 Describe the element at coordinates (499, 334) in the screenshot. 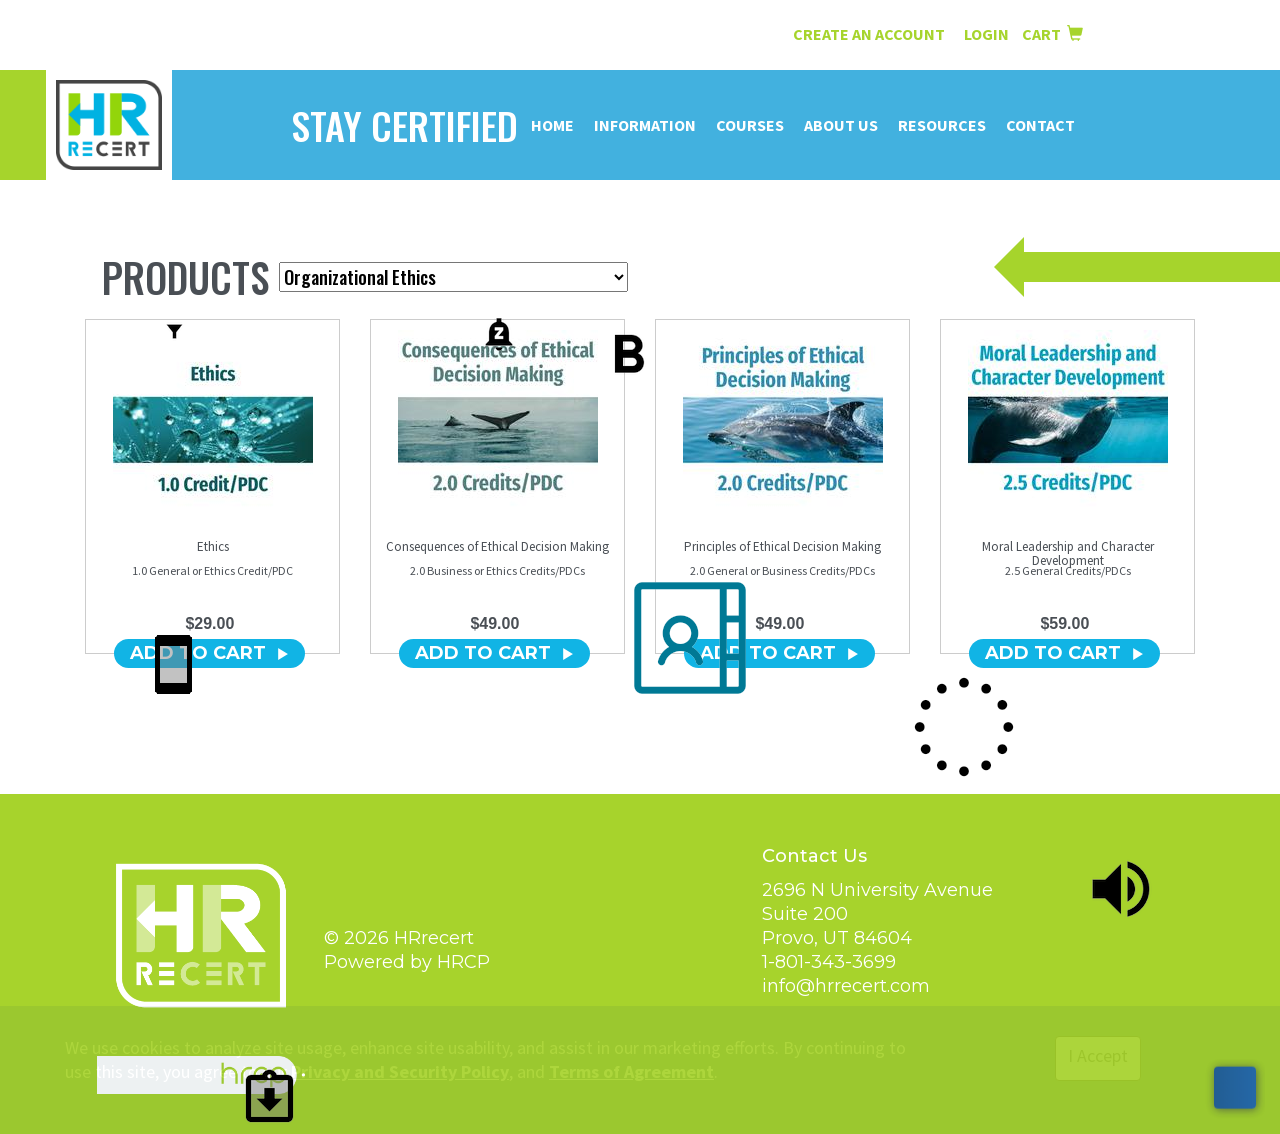

I see `notifications are currently paused or snoozed` at that location.